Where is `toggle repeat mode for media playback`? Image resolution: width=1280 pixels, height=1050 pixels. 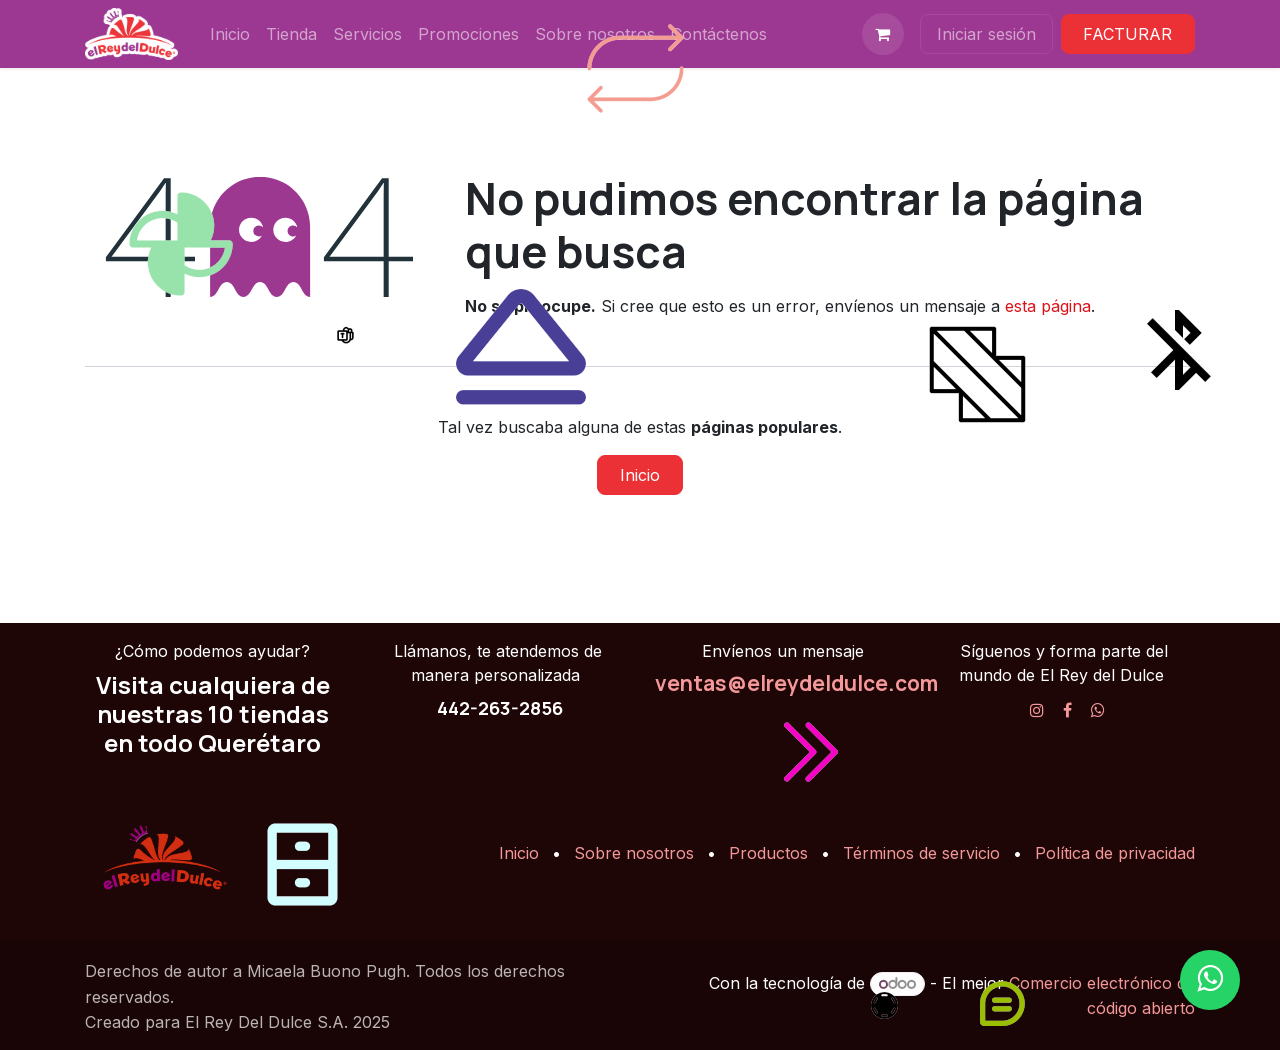
toggle repeat mode for media playback is located at coordinates (635, 68).